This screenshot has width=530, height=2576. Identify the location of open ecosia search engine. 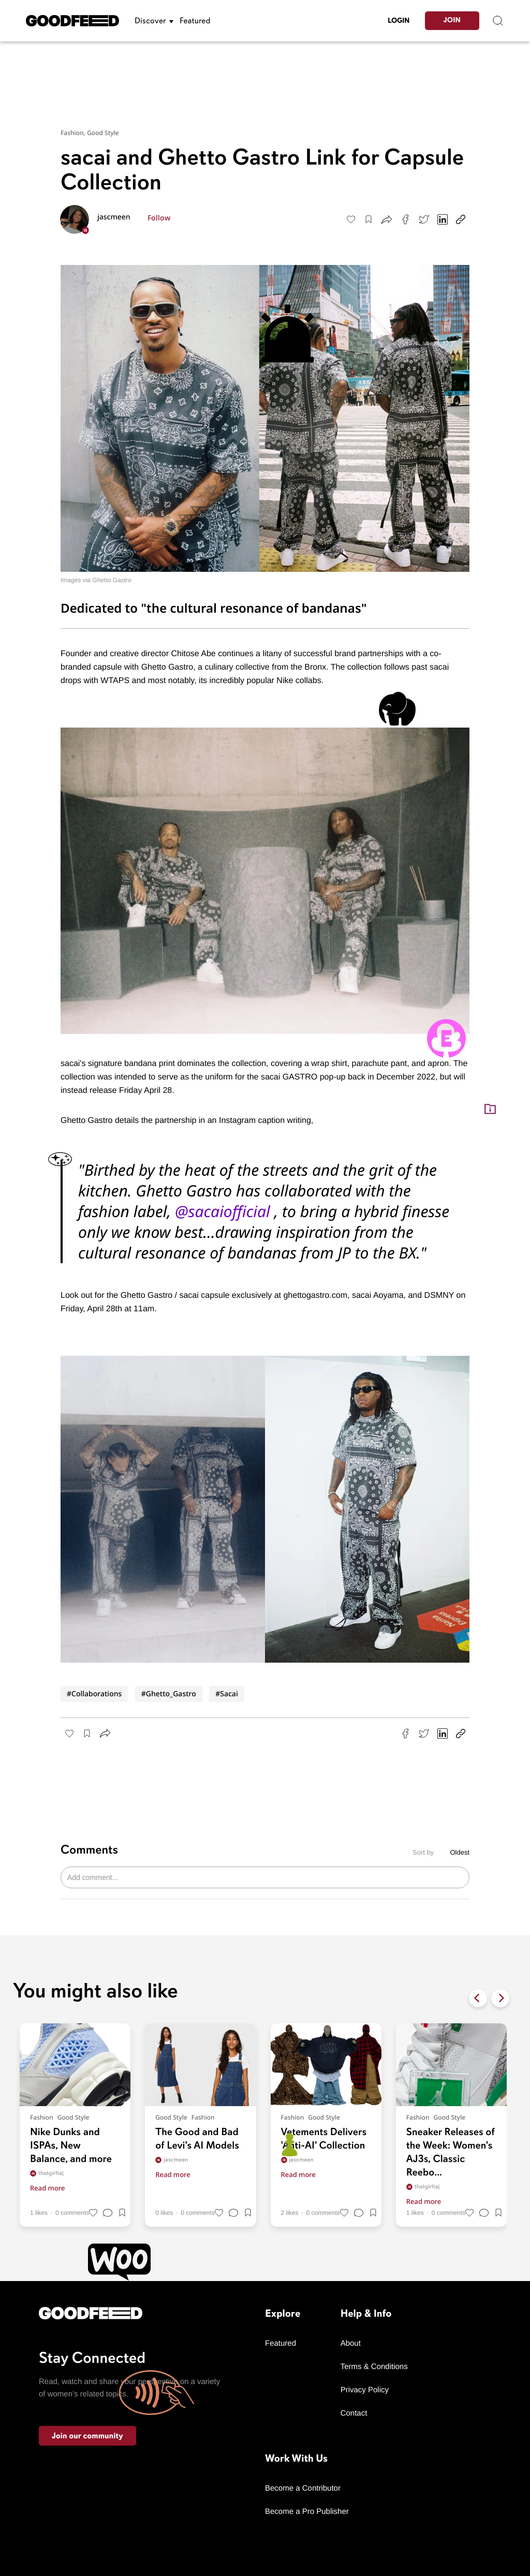
(446, 1038).